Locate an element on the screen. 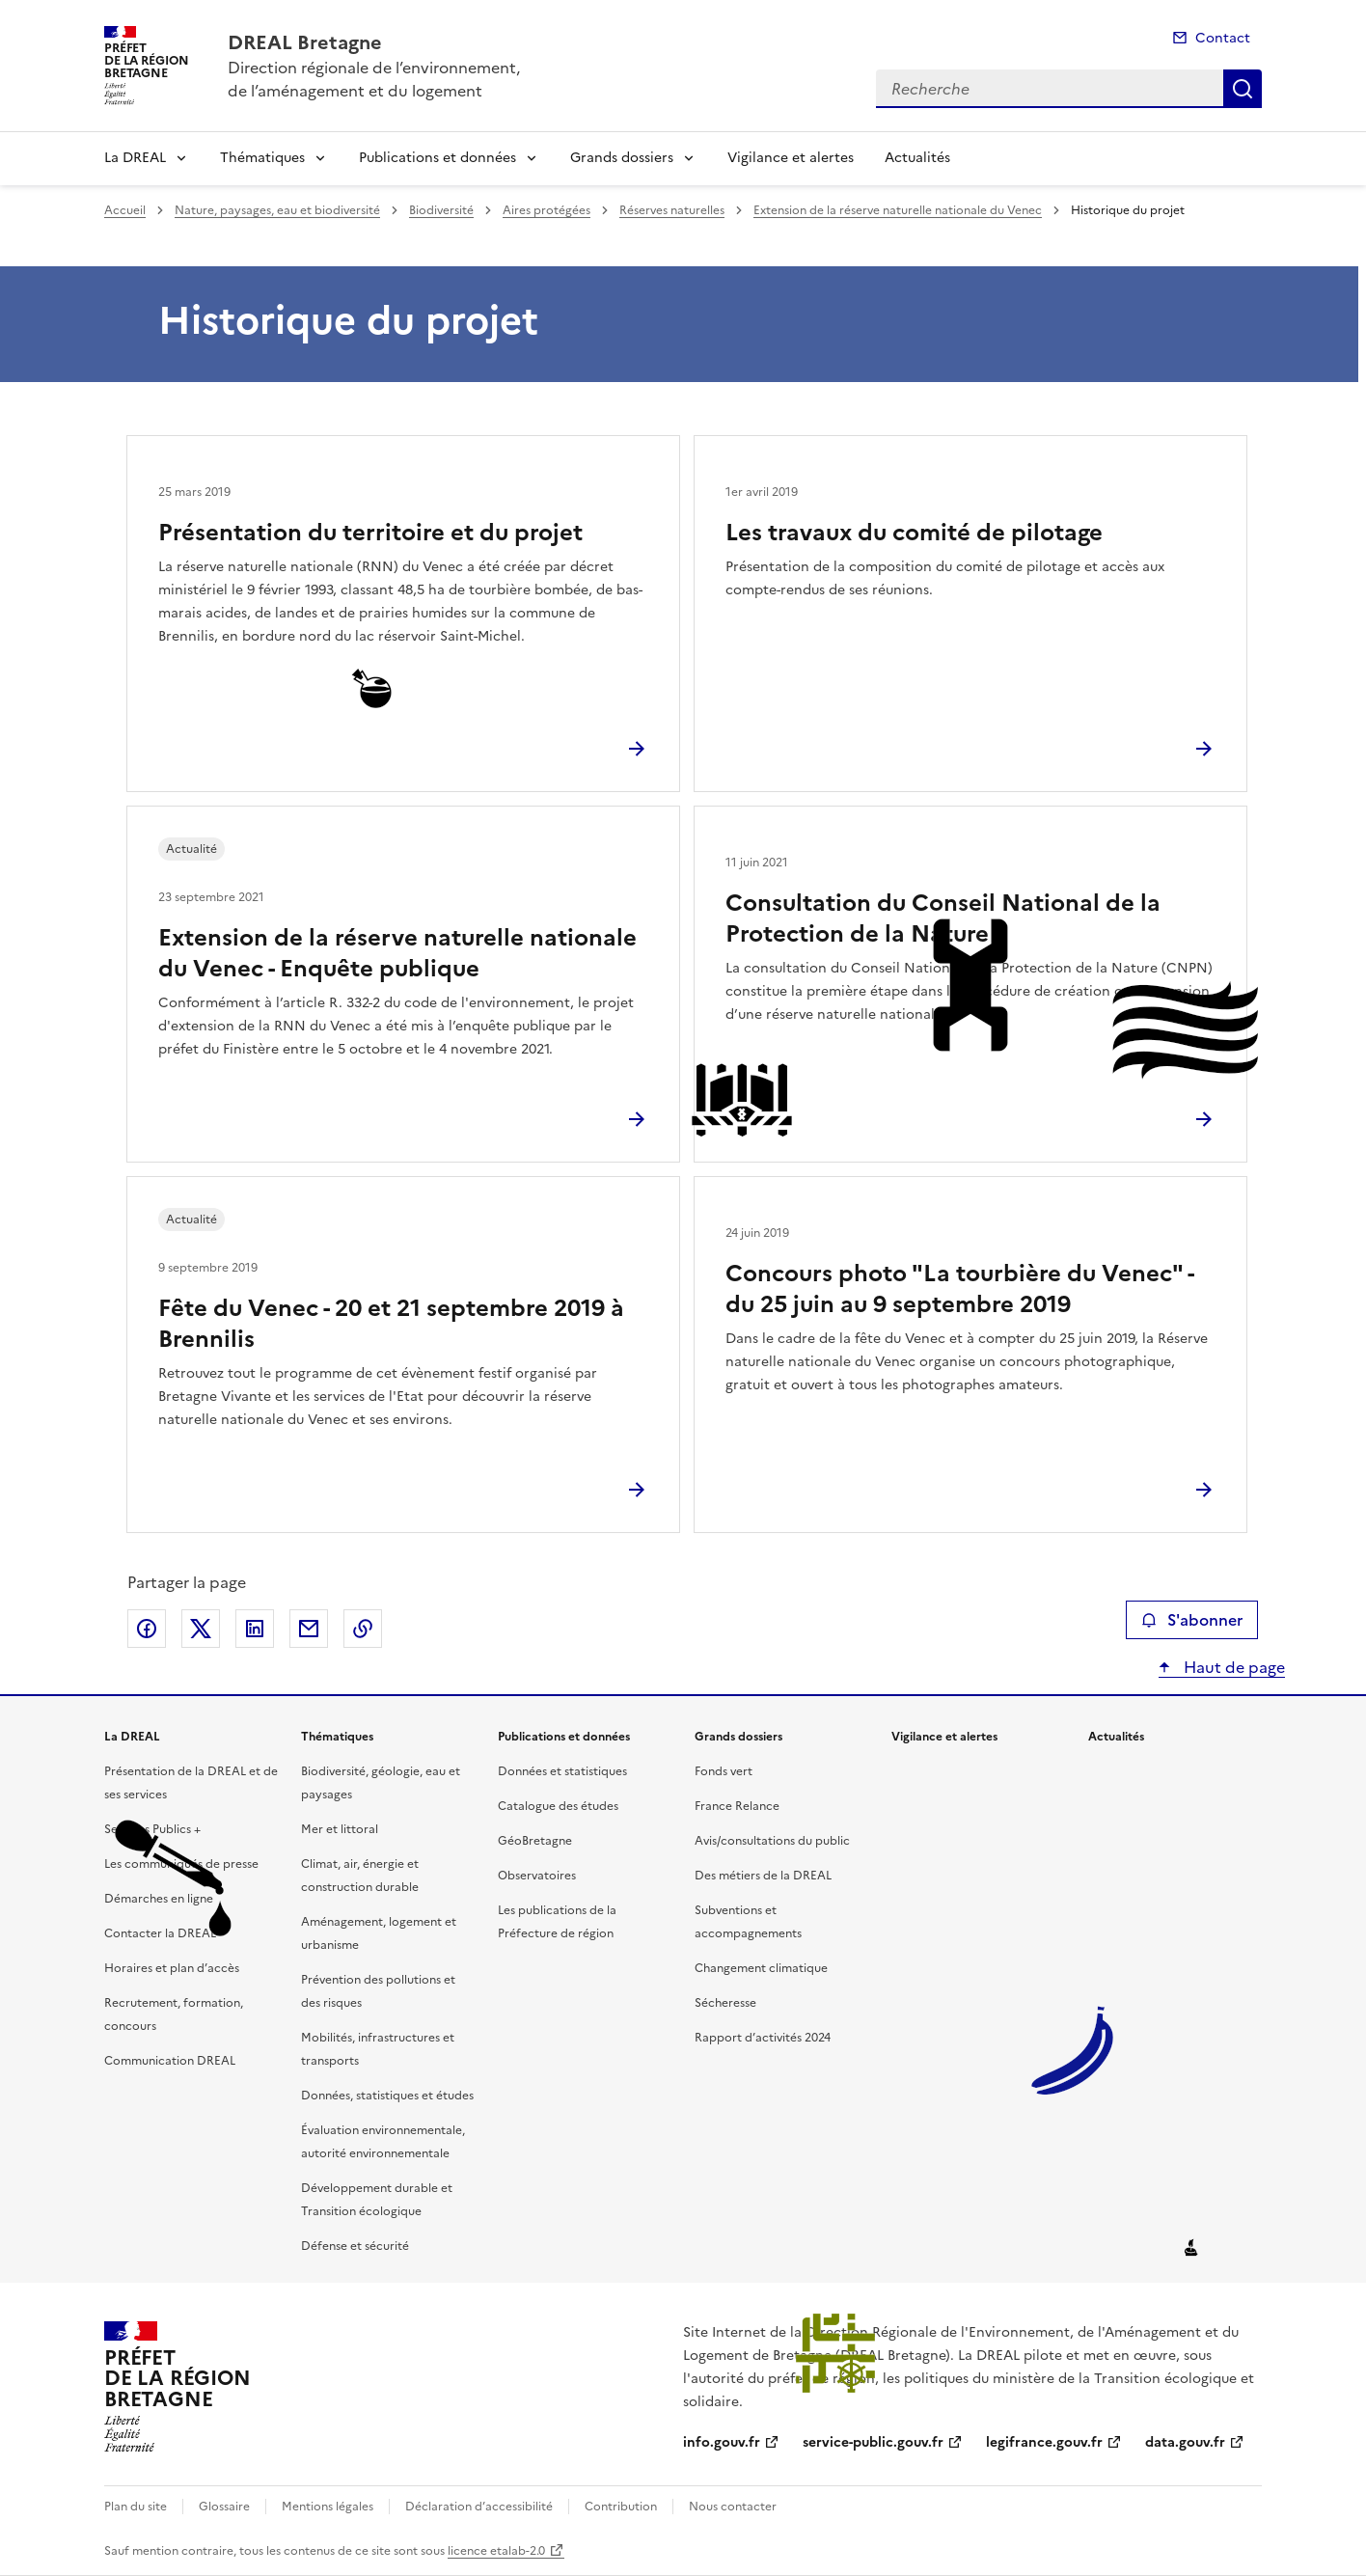  use a potion or consumable item is located at coordinates (371, 688).